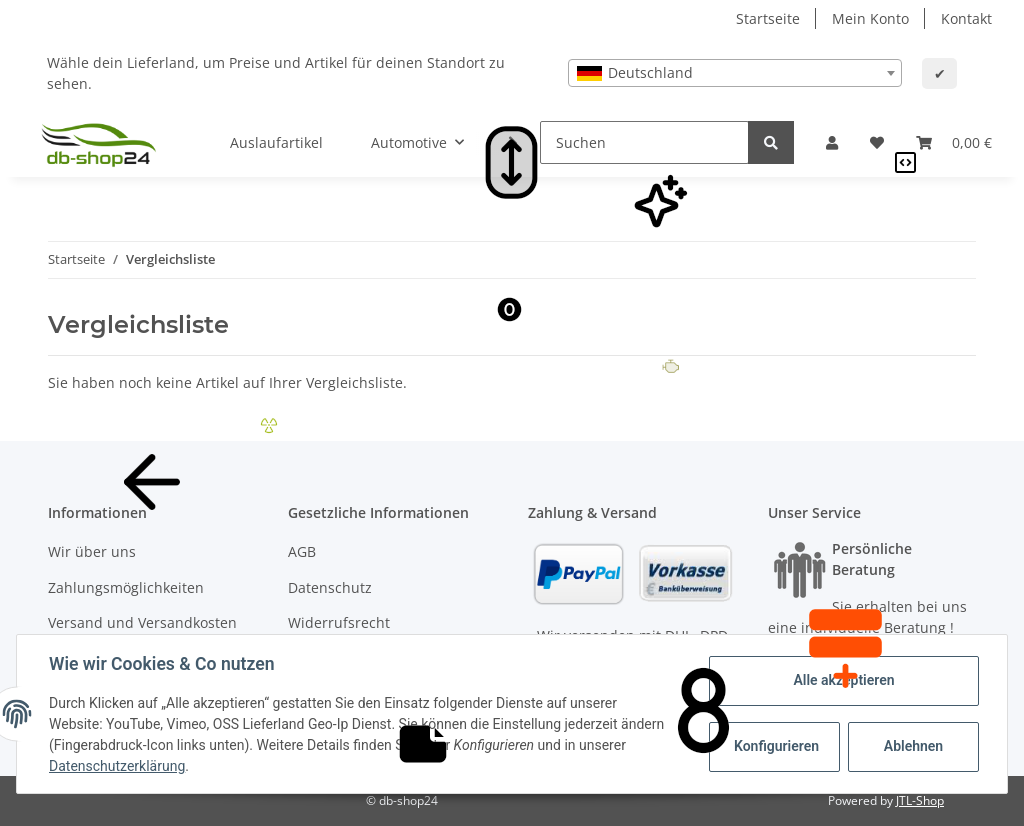  Describe the element at coordinates (423, 744) in the screenshot. I see `view document in landscape orientation` at that location.